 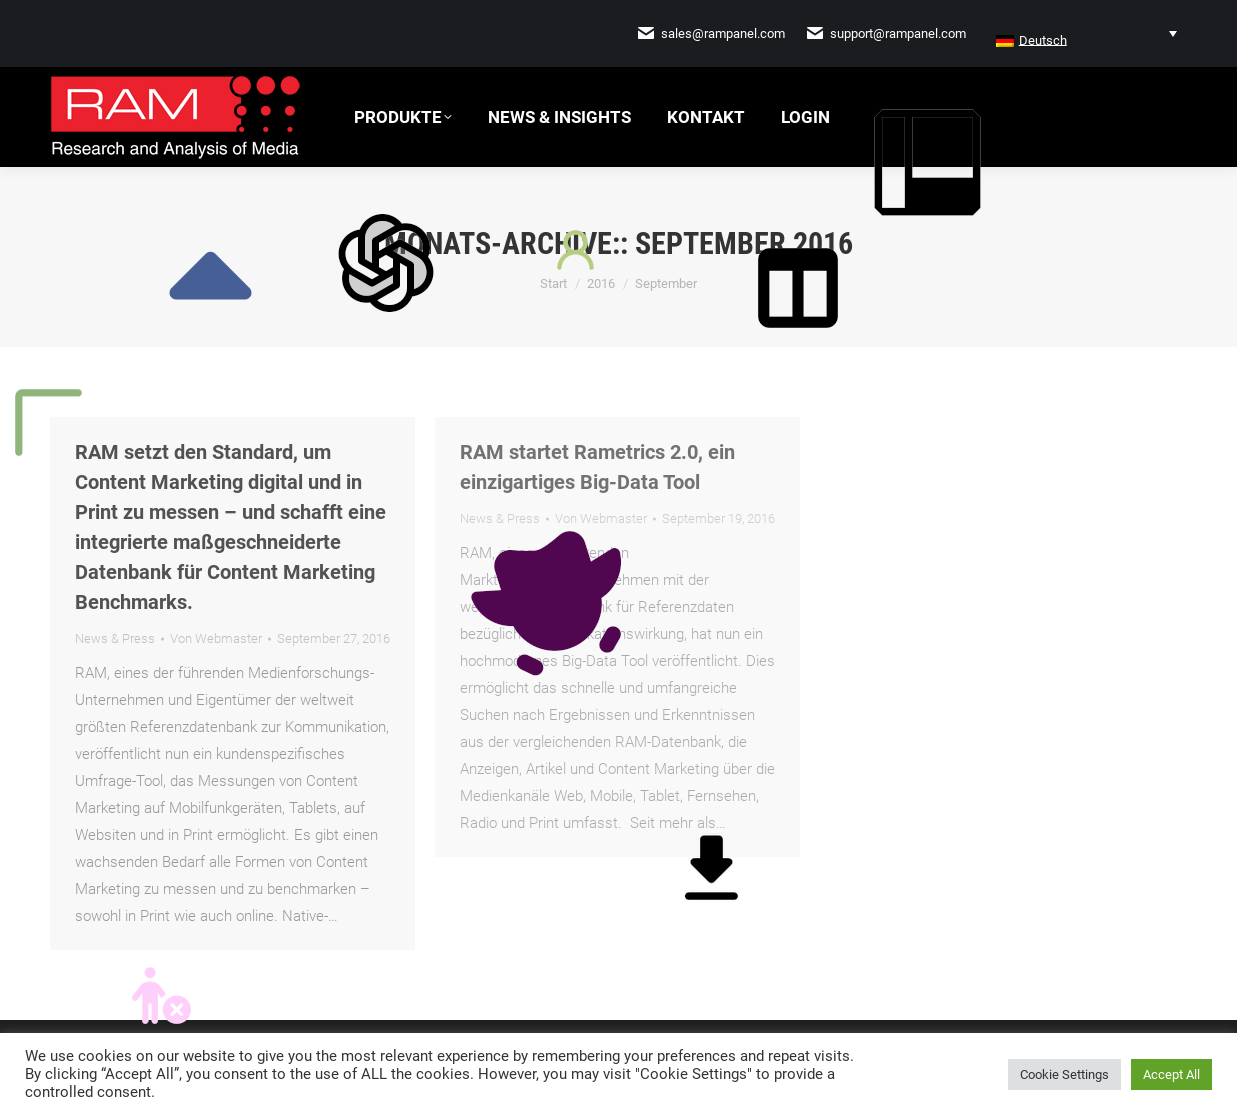 What do you see at coordinates (575, 251) in the screenshot?
I see `view your profile` at bounding box center [575, 251].